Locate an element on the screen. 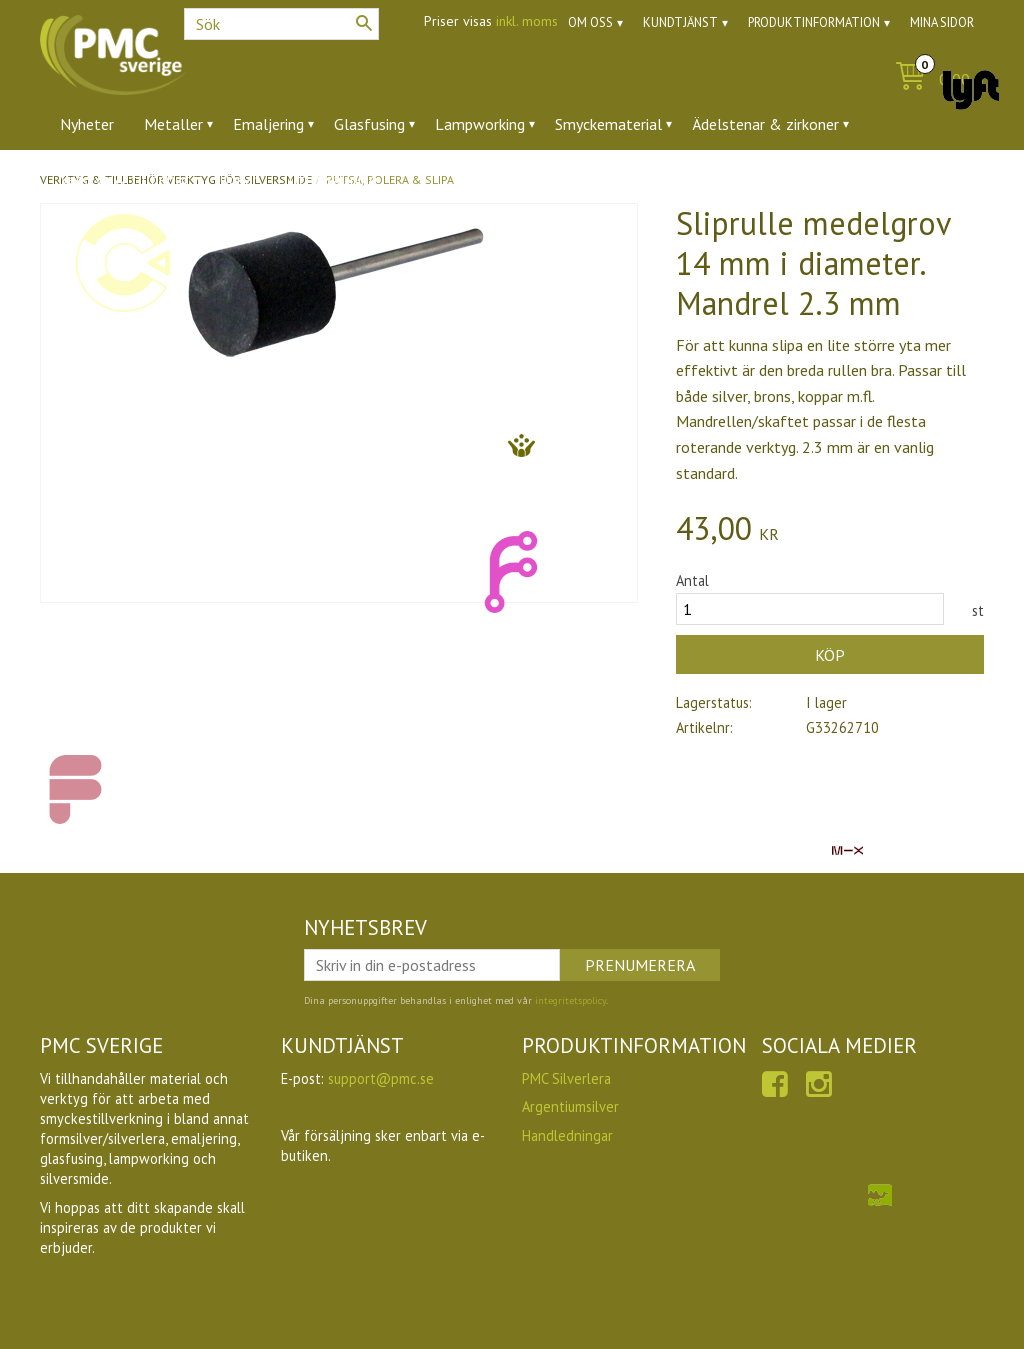 Image resolution: width=1024 pixels, height=1349 pixels. open forgejo git repository is located at coordinates (511, 572).